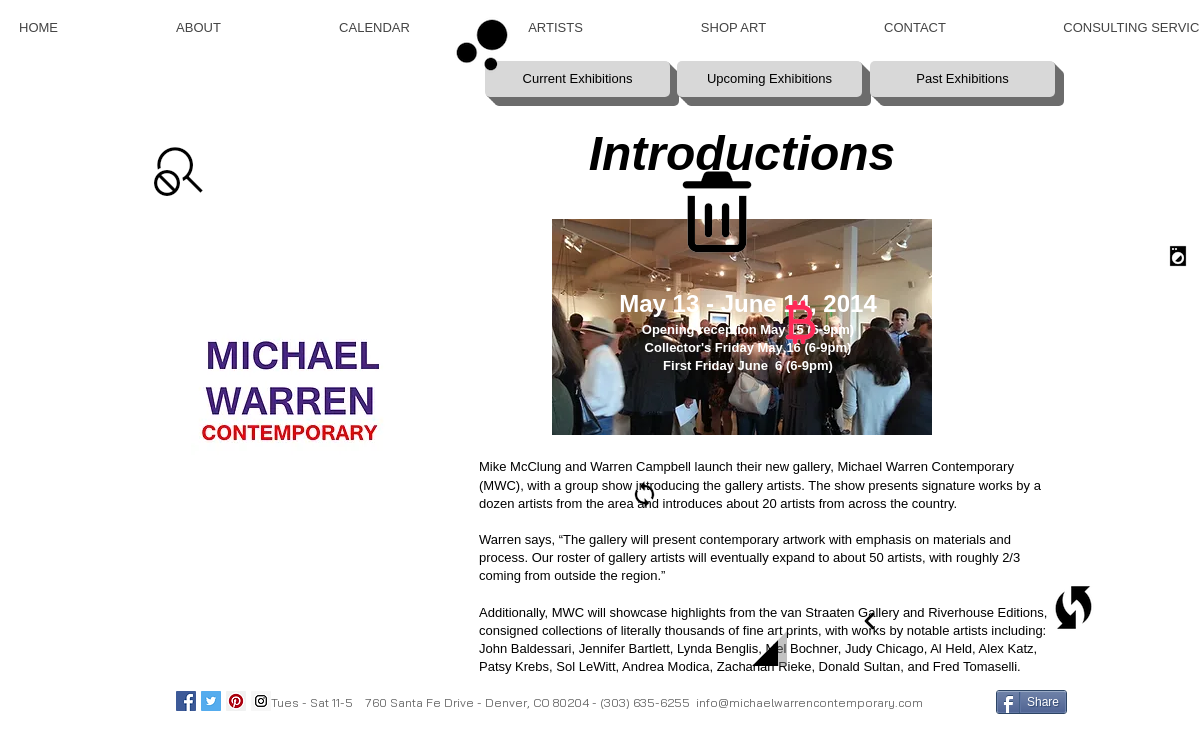 This screenshot has height=735, width=1200. I want to click on initiate wifi protected setup (WPS) connection, so click(1073, 607).